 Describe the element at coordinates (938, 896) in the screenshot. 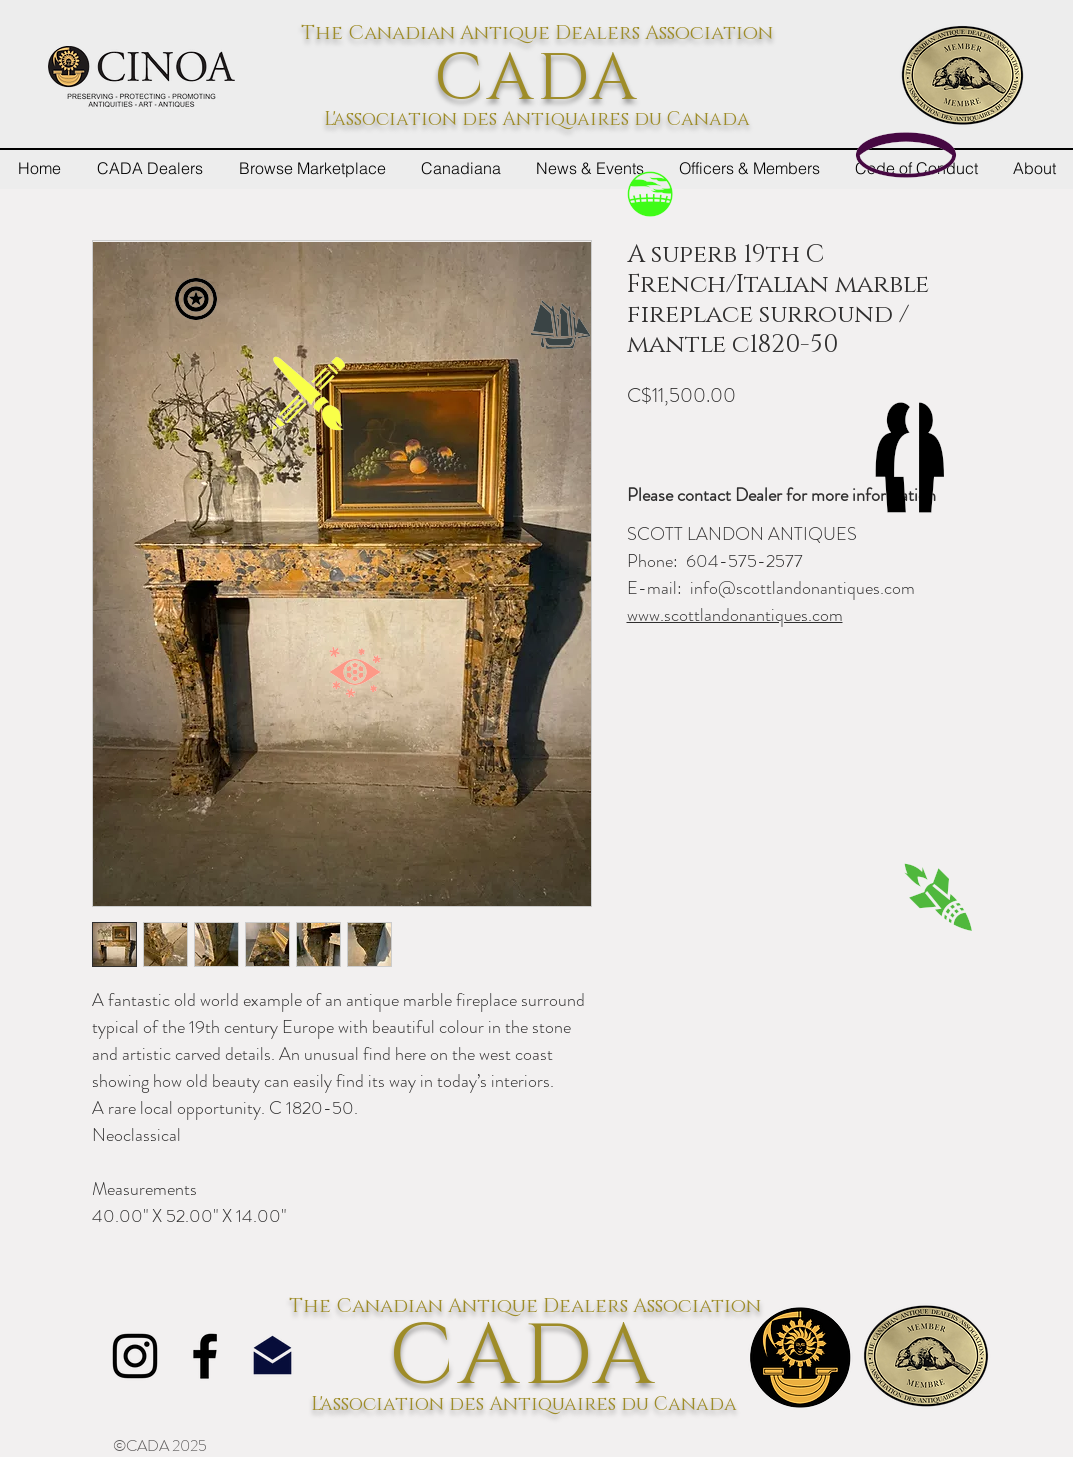

I see `launch or deploy an application` at that location.